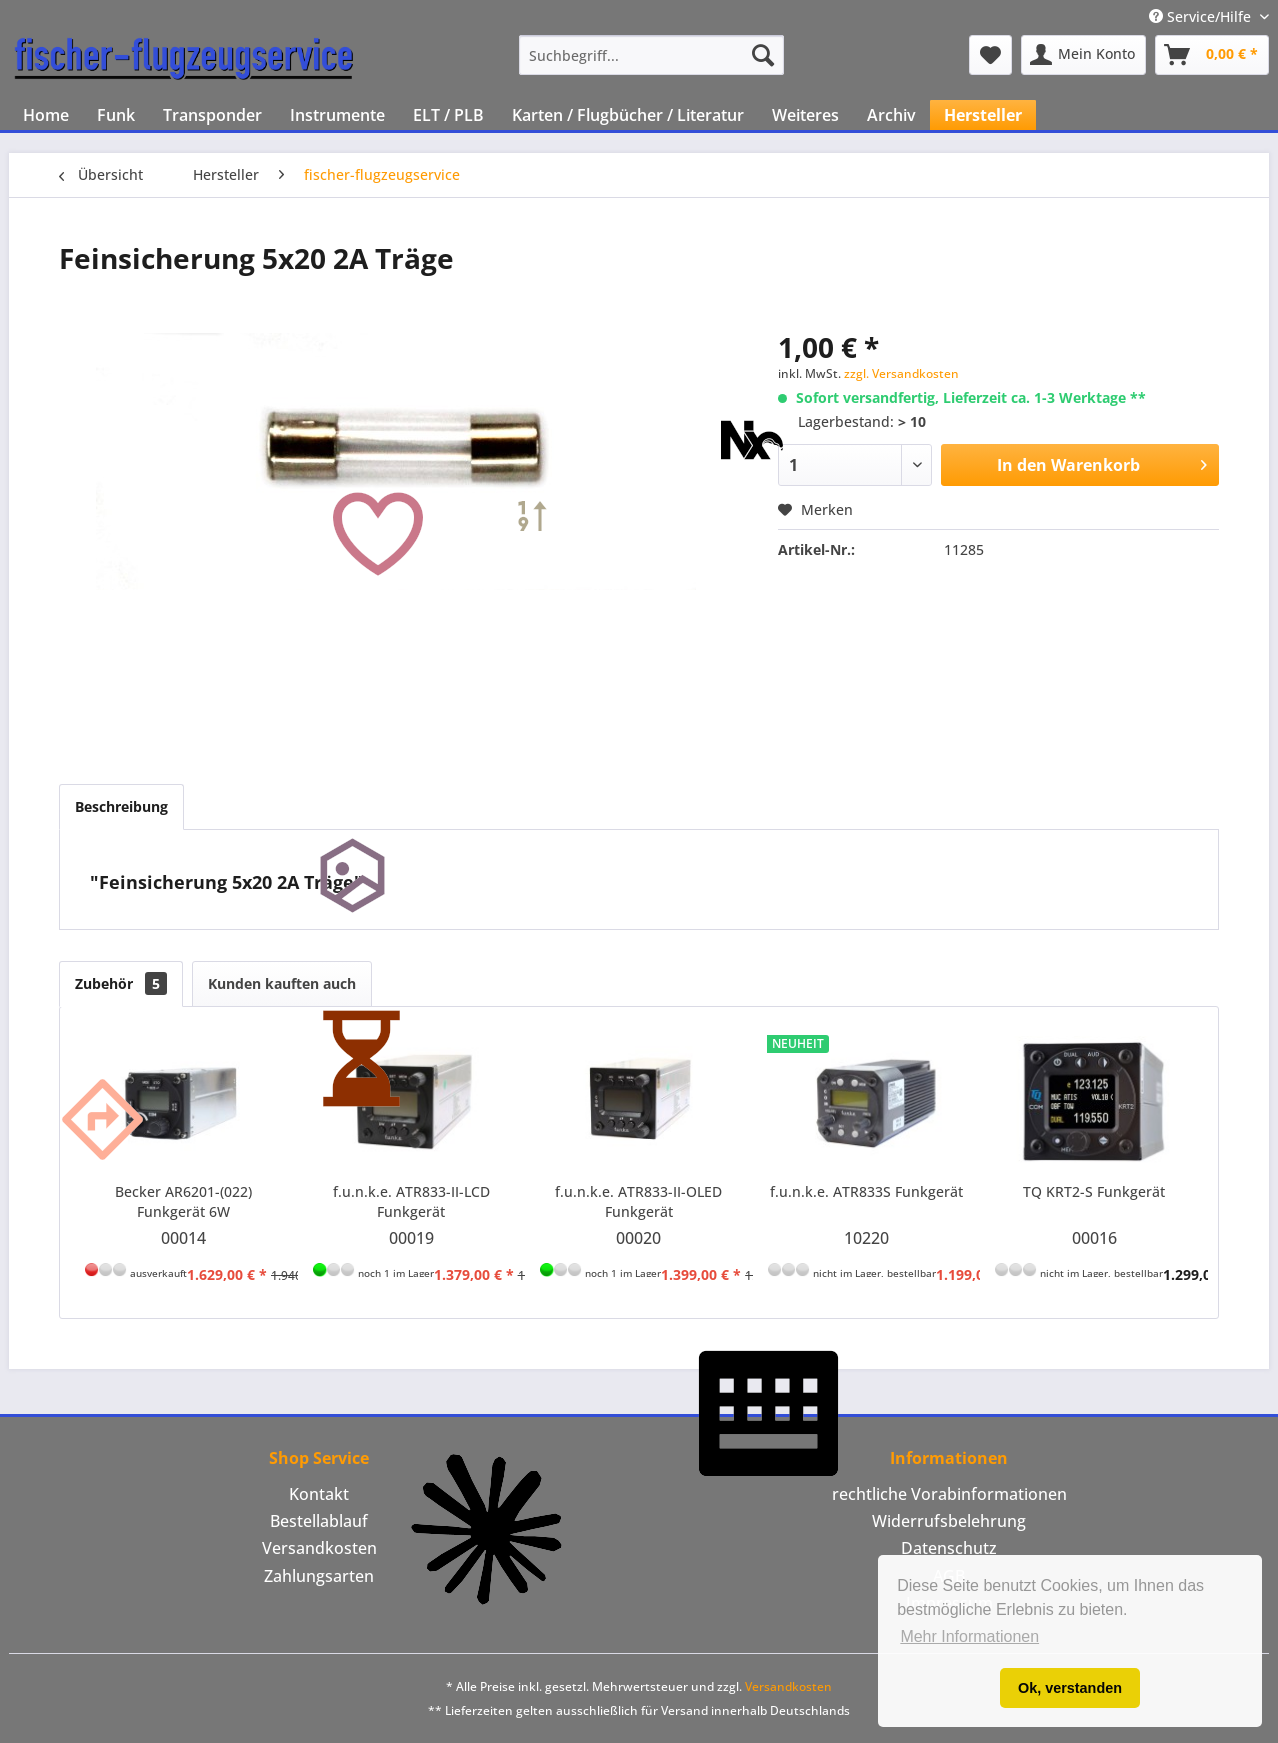 The image size is (1278, 1743). Describe the element at coordinates (530, 516) in the screenshot. I see `sort numbers in descending order` at that location.